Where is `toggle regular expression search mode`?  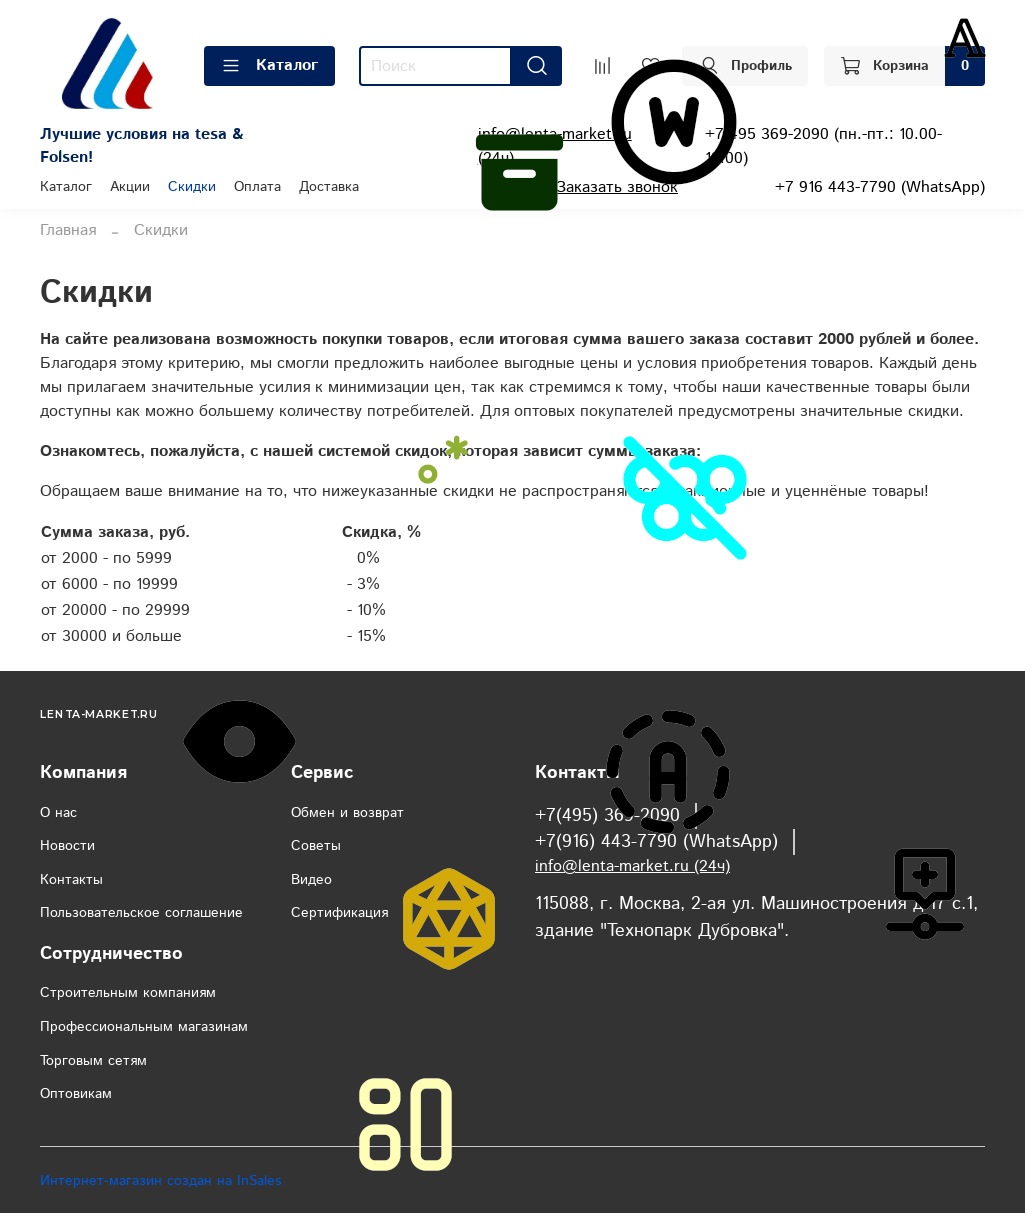 toggle regular expression search mode is located at coordinates (443, 459).